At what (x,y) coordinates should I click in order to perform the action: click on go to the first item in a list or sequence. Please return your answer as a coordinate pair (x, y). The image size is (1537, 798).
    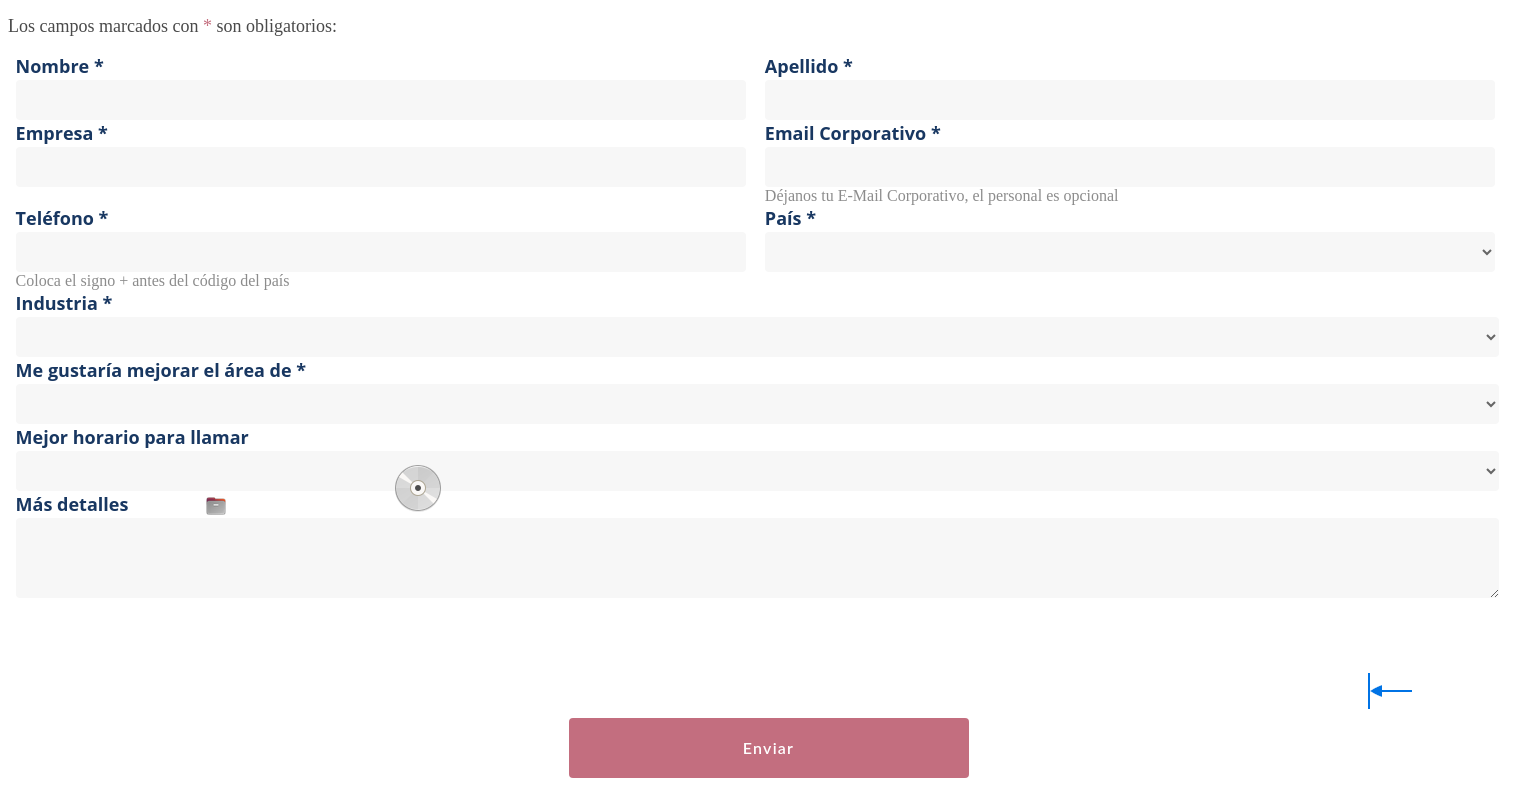
    Looking at the image, I should click on (1390, 691).